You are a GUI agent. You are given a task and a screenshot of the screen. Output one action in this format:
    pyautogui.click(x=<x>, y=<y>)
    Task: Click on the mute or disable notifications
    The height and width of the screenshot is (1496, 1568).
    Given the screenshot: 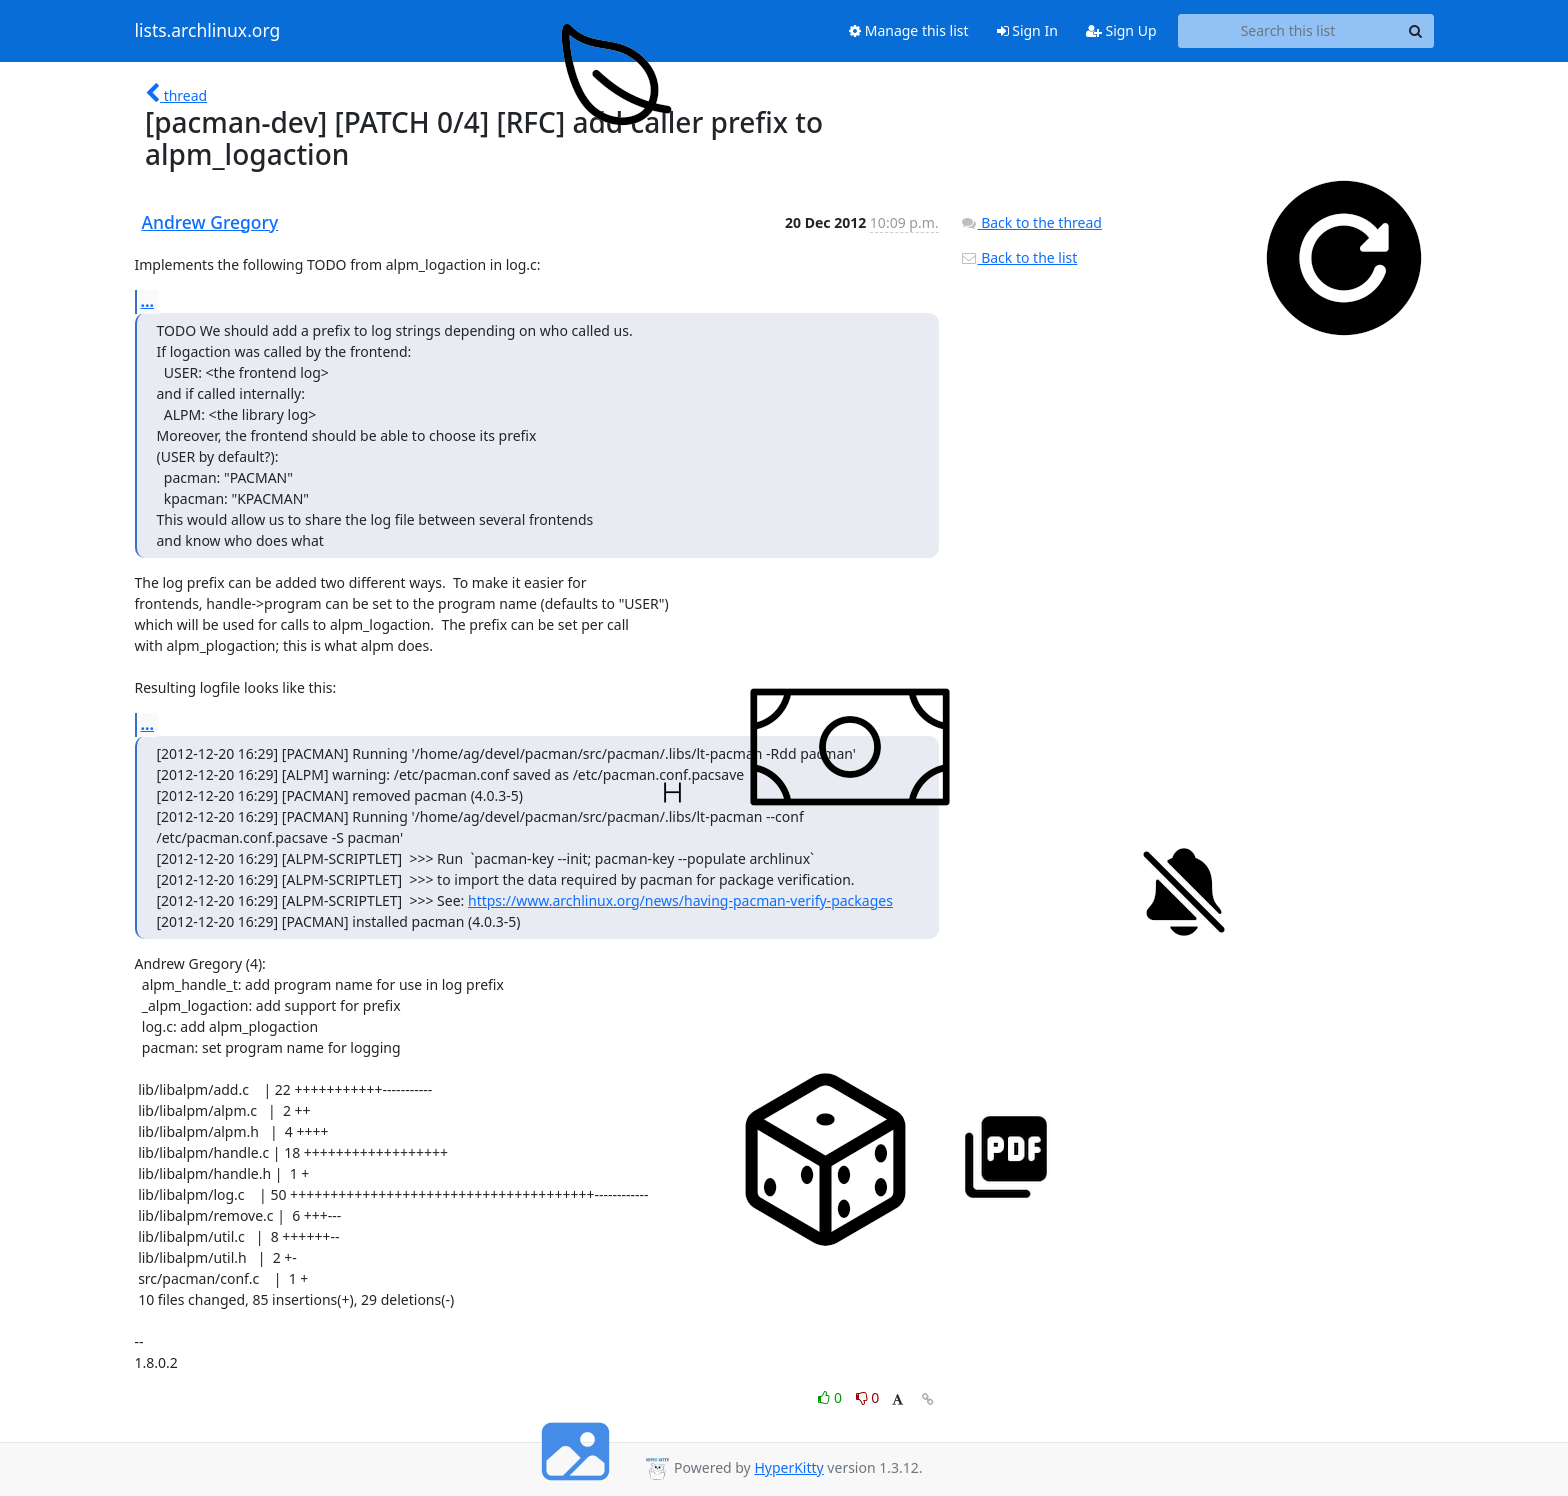 What is the action you would take?
    pyautogui.click(x=1184, y=892)
    